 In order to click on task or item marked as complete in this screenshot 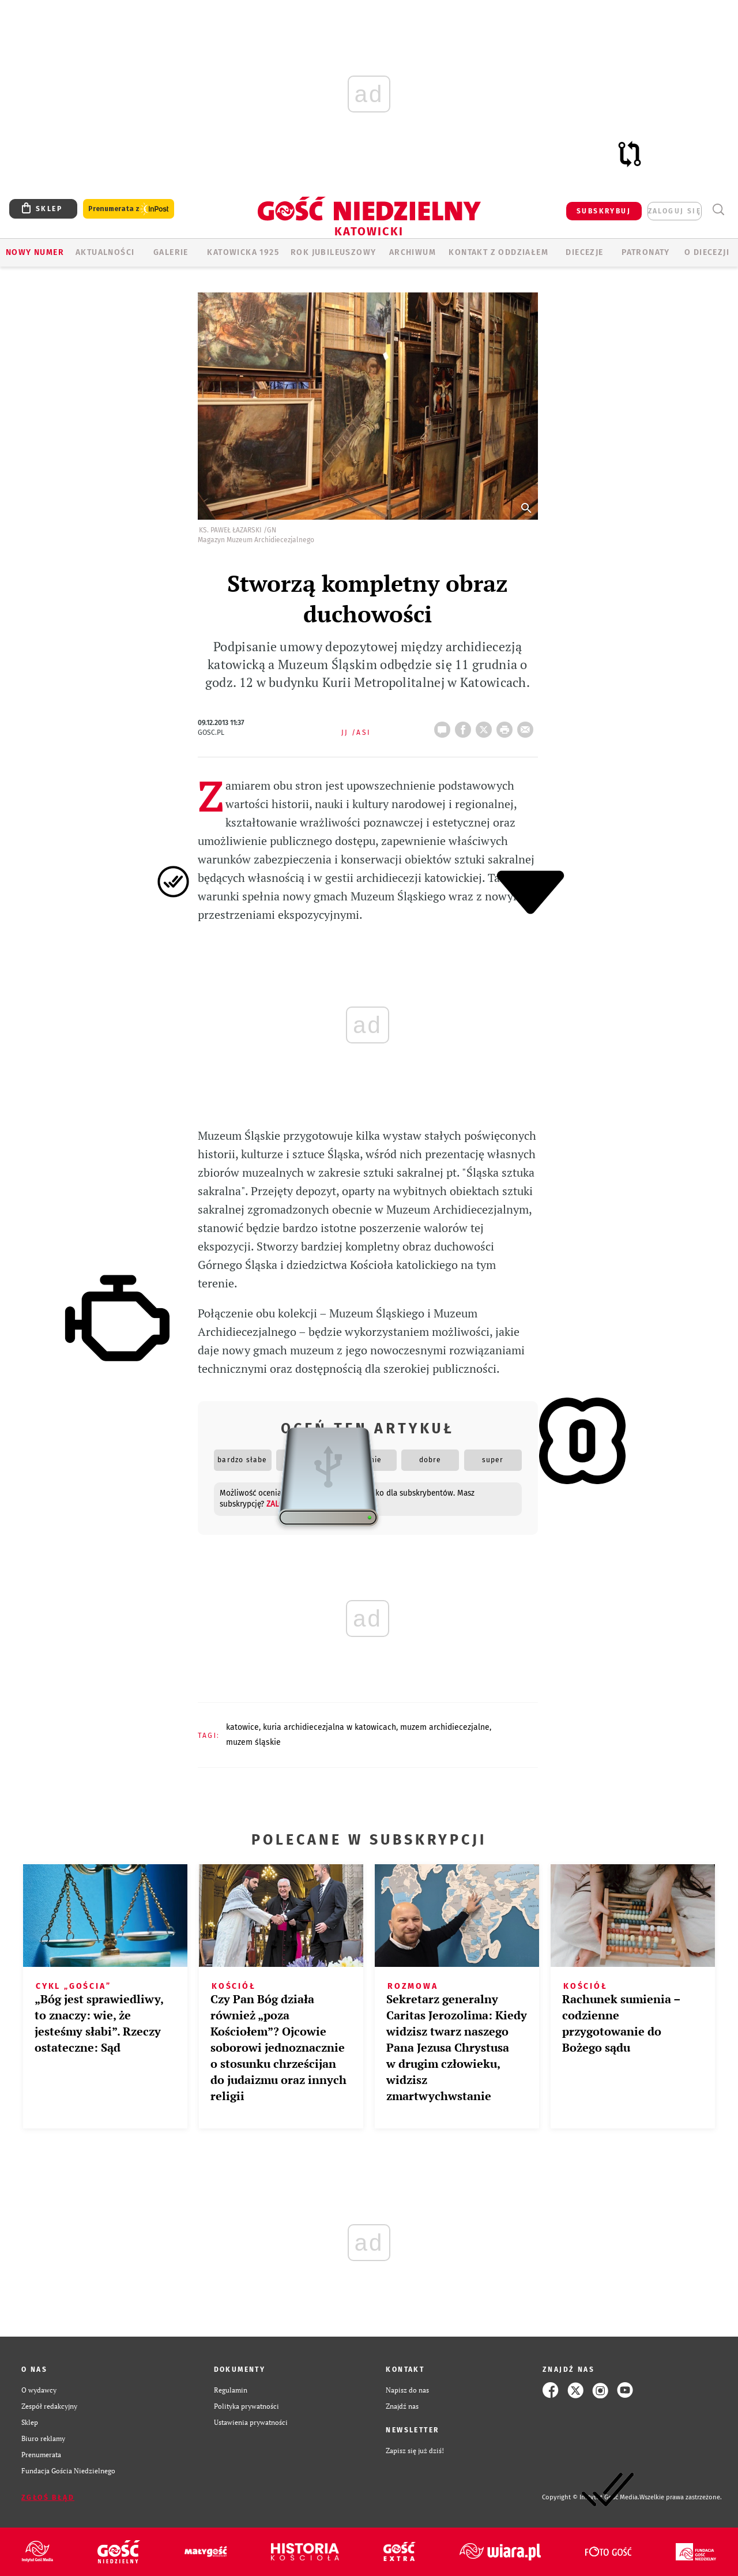, I will do `click(173, 881)`.